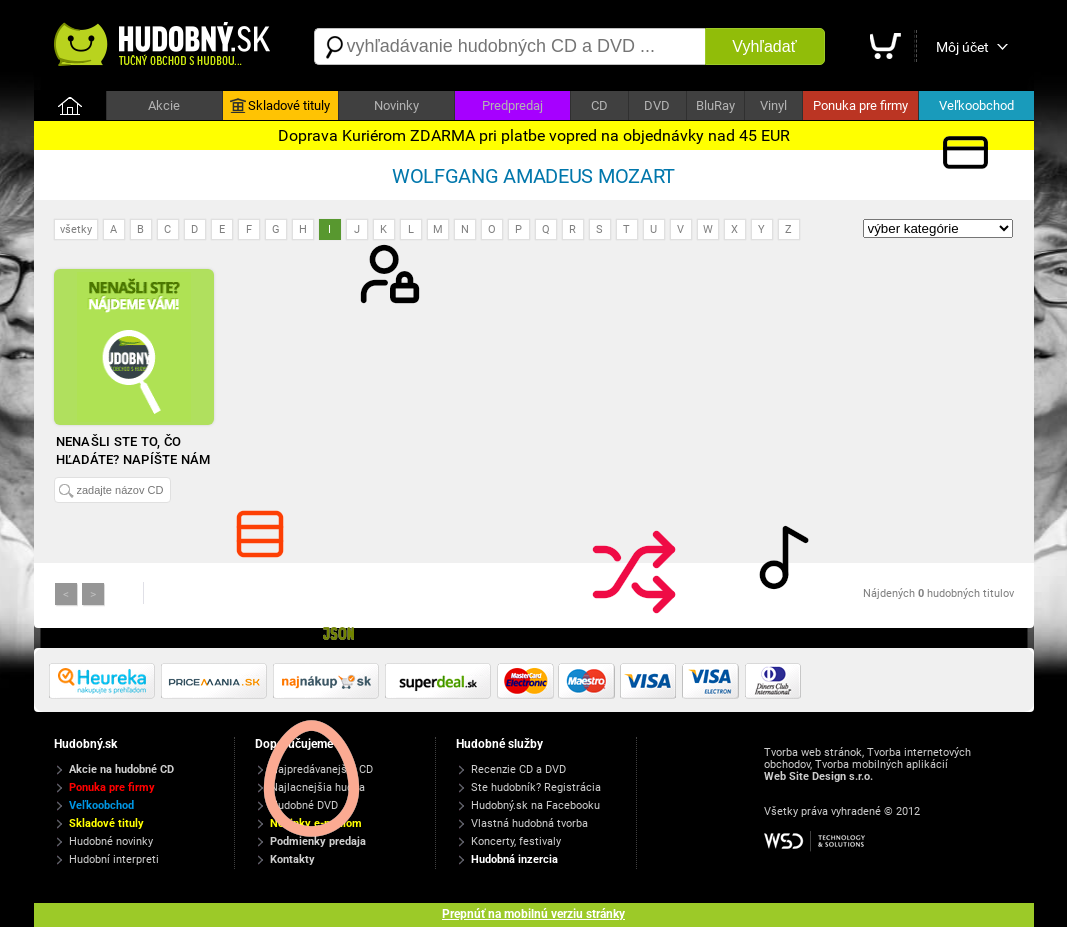 The height and width of the screenshot is (927, 1067). I want to click on shuffle playlist or queue order, so click(634, 572).